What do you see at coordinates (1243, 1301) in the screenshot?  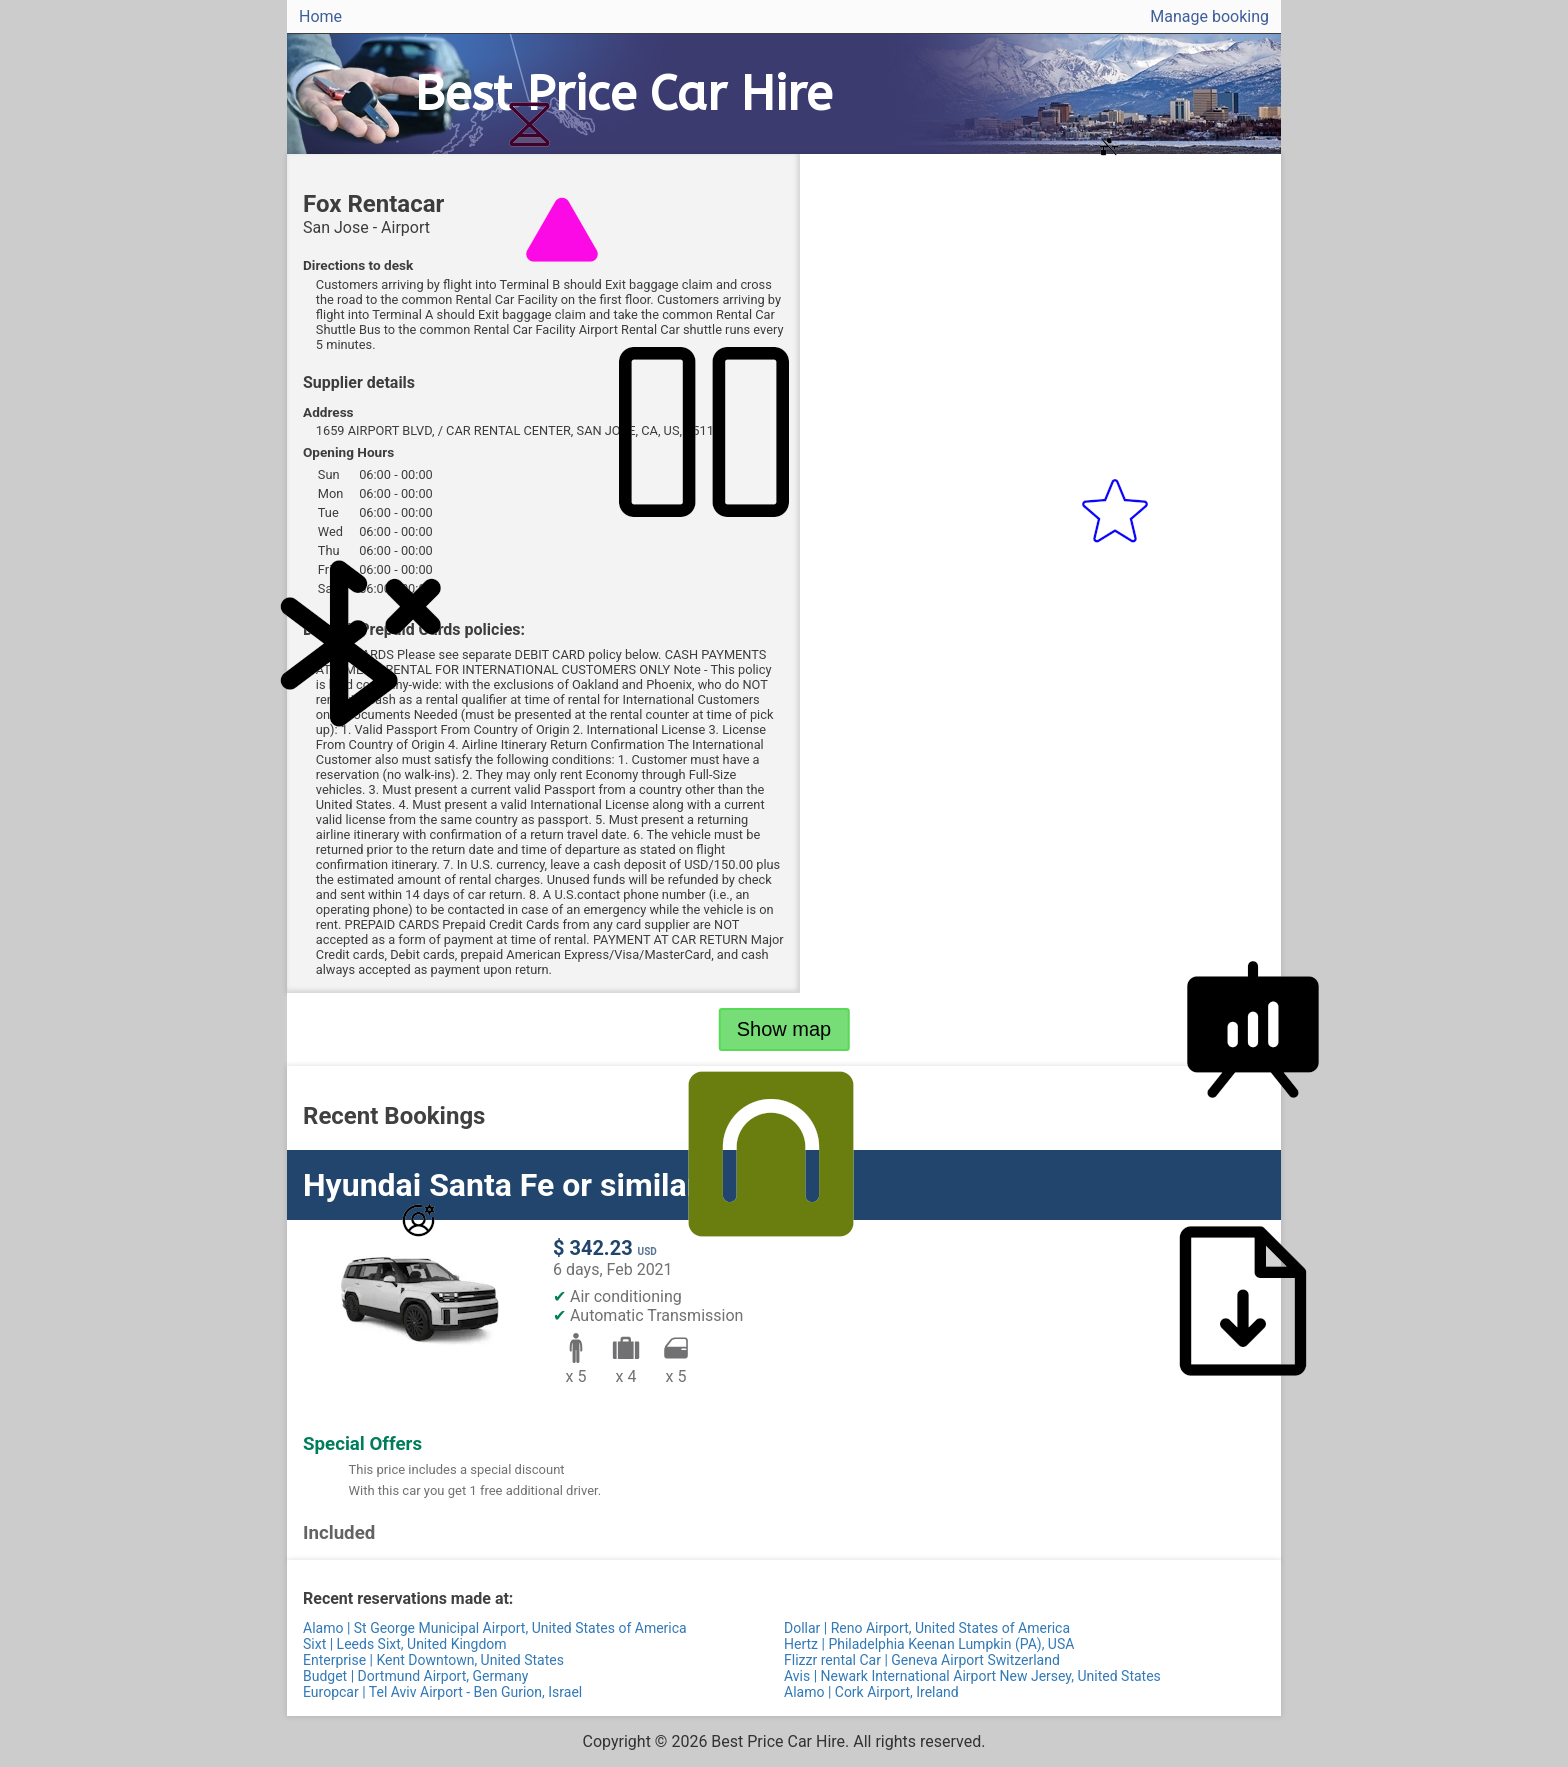 I see `download a file` at bounding box center [1243, 1301].